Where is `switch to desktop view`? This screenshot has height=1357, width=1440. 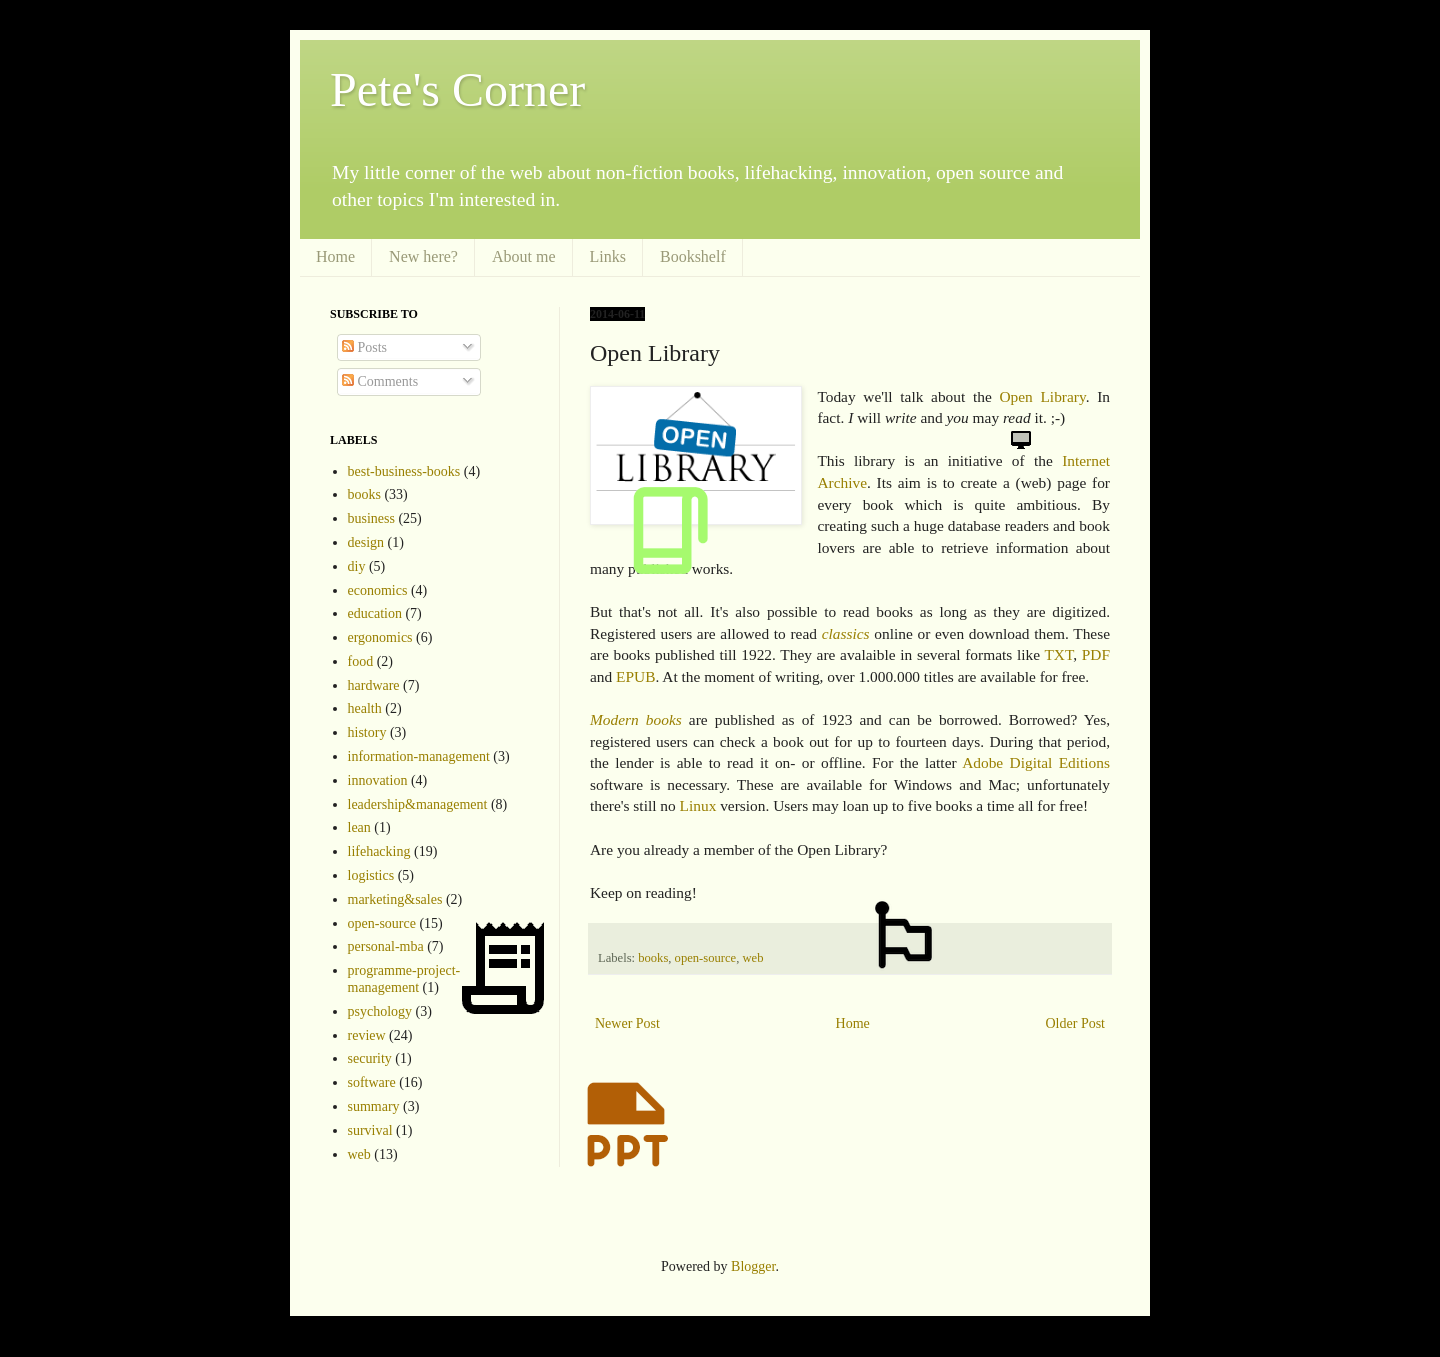 switch to desktop view is located at coordinates (1021, 440).